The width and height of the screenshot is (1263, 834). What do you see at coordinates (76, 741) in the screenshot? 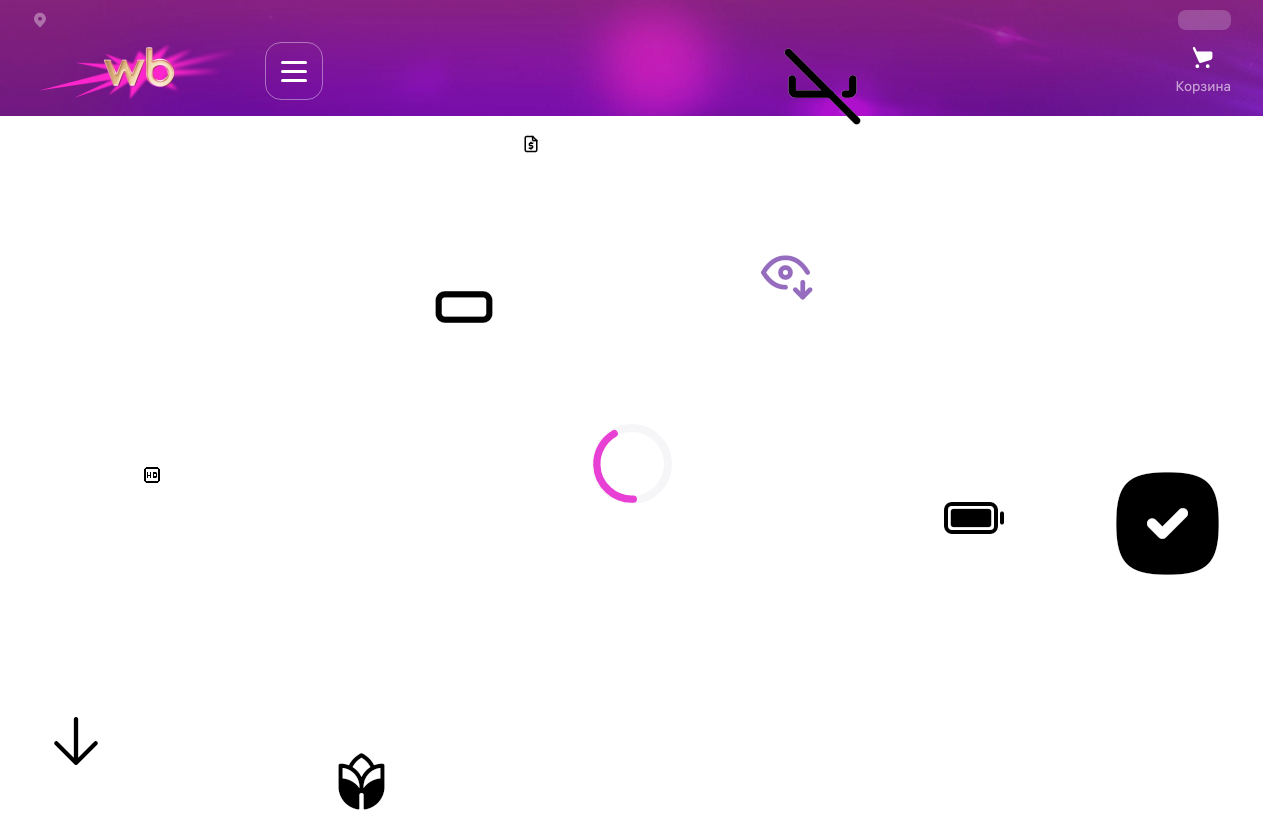
I see `scroll down or view more content` at bounding box center [76, 741].